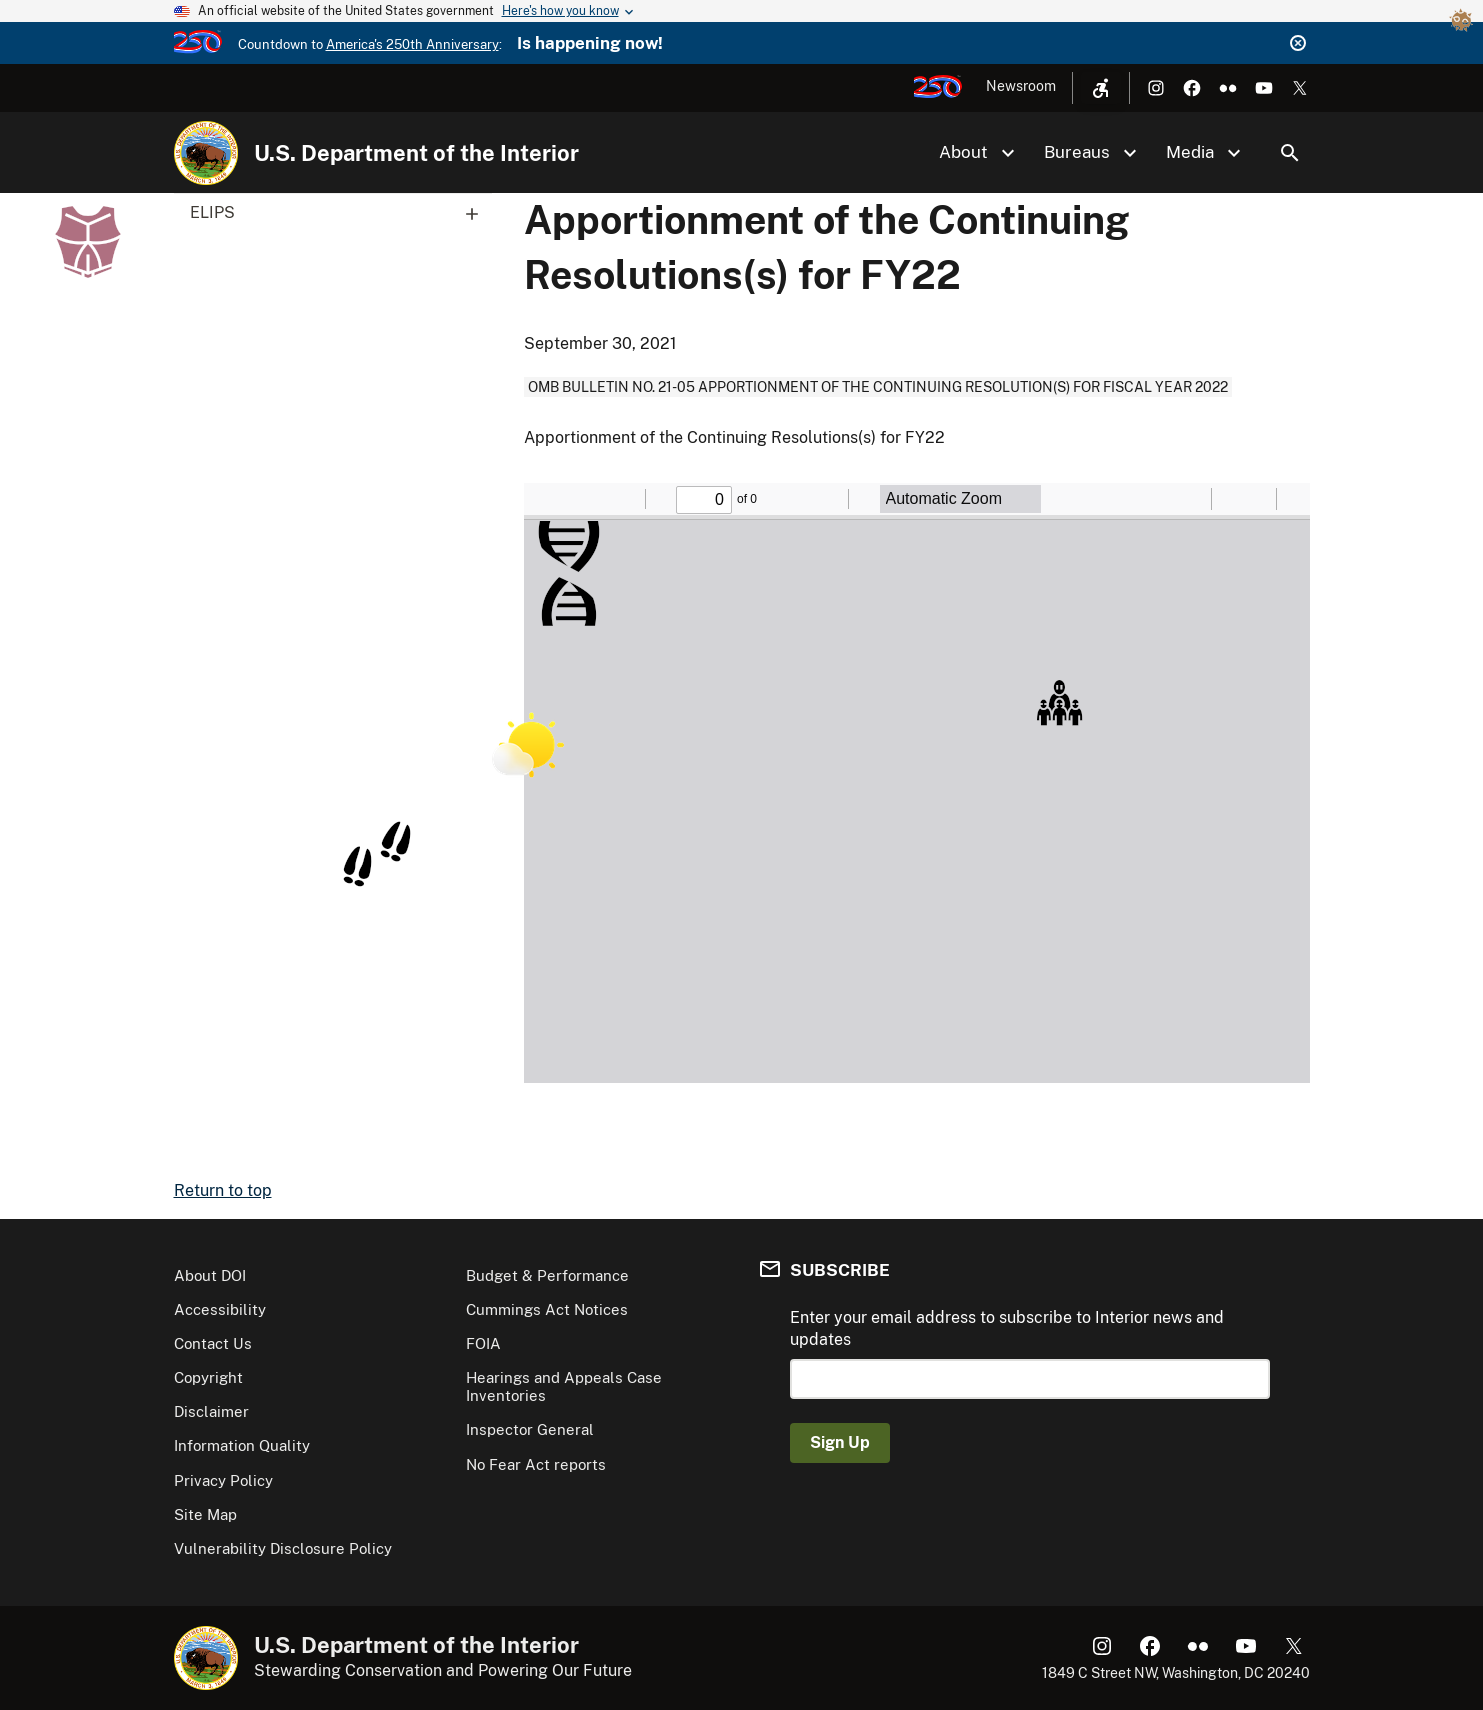 This screenshot has width=1483, height=1710. I want to click on represents a hazard or damage-dealing obstacle in gameplay, so click(1461, 20).